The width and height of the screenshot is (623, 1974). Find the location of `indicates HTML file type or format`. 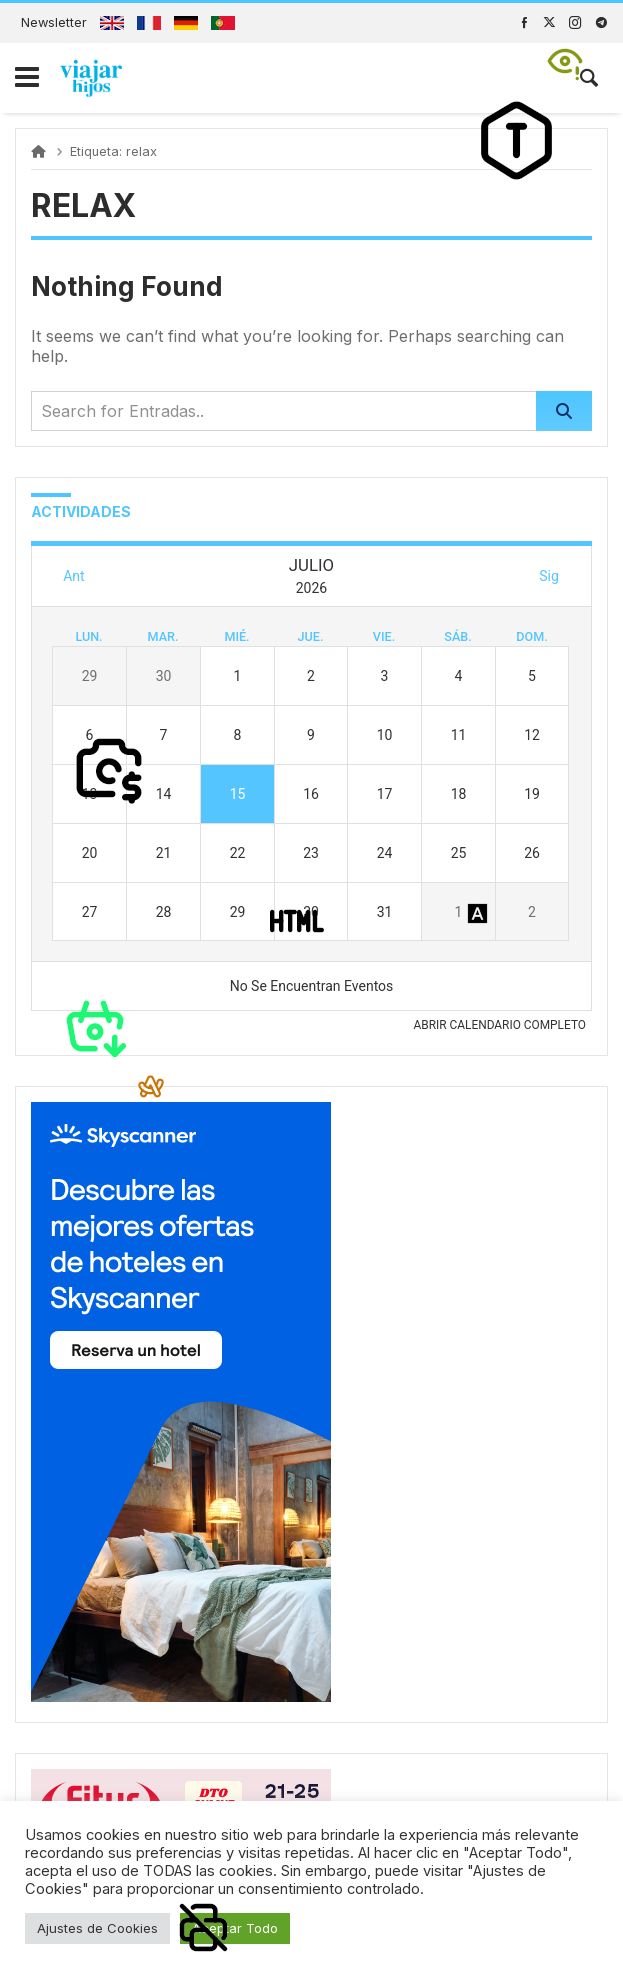

indicates HTML file type or format is located at coordinates (297, 921).